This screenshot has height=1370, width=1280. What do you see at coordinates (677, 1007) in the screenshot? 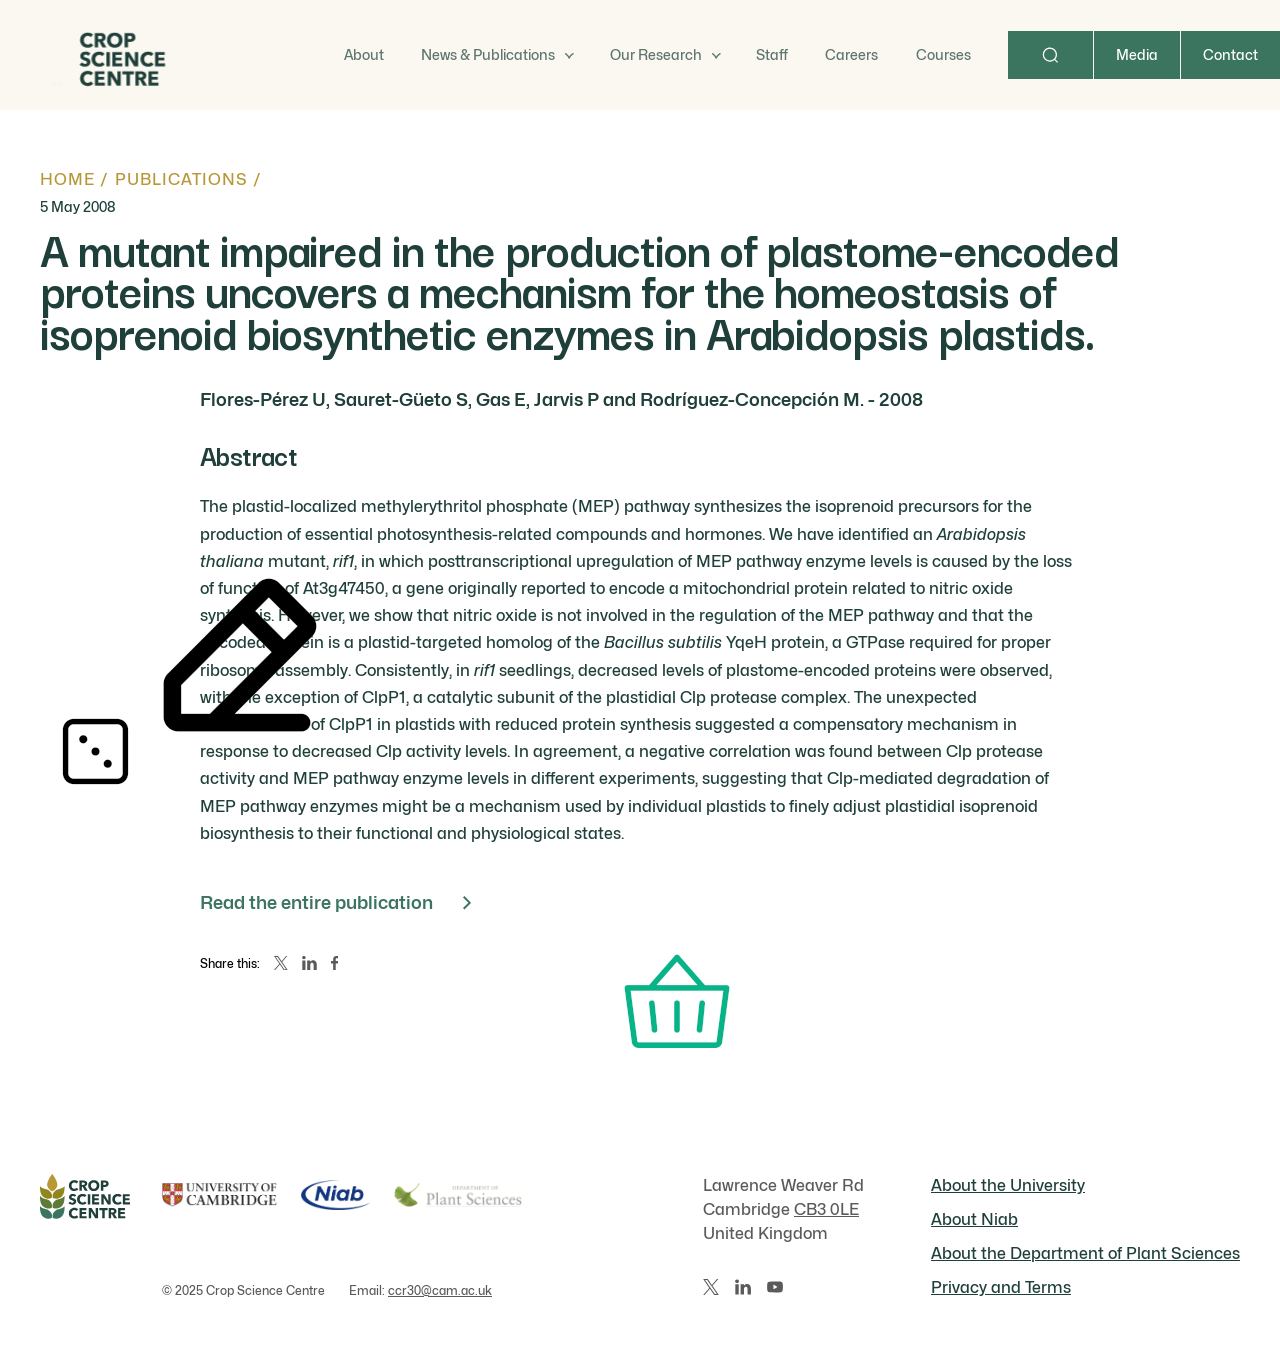
I see `view your shopping basket` at bounding box center [677, 1007].